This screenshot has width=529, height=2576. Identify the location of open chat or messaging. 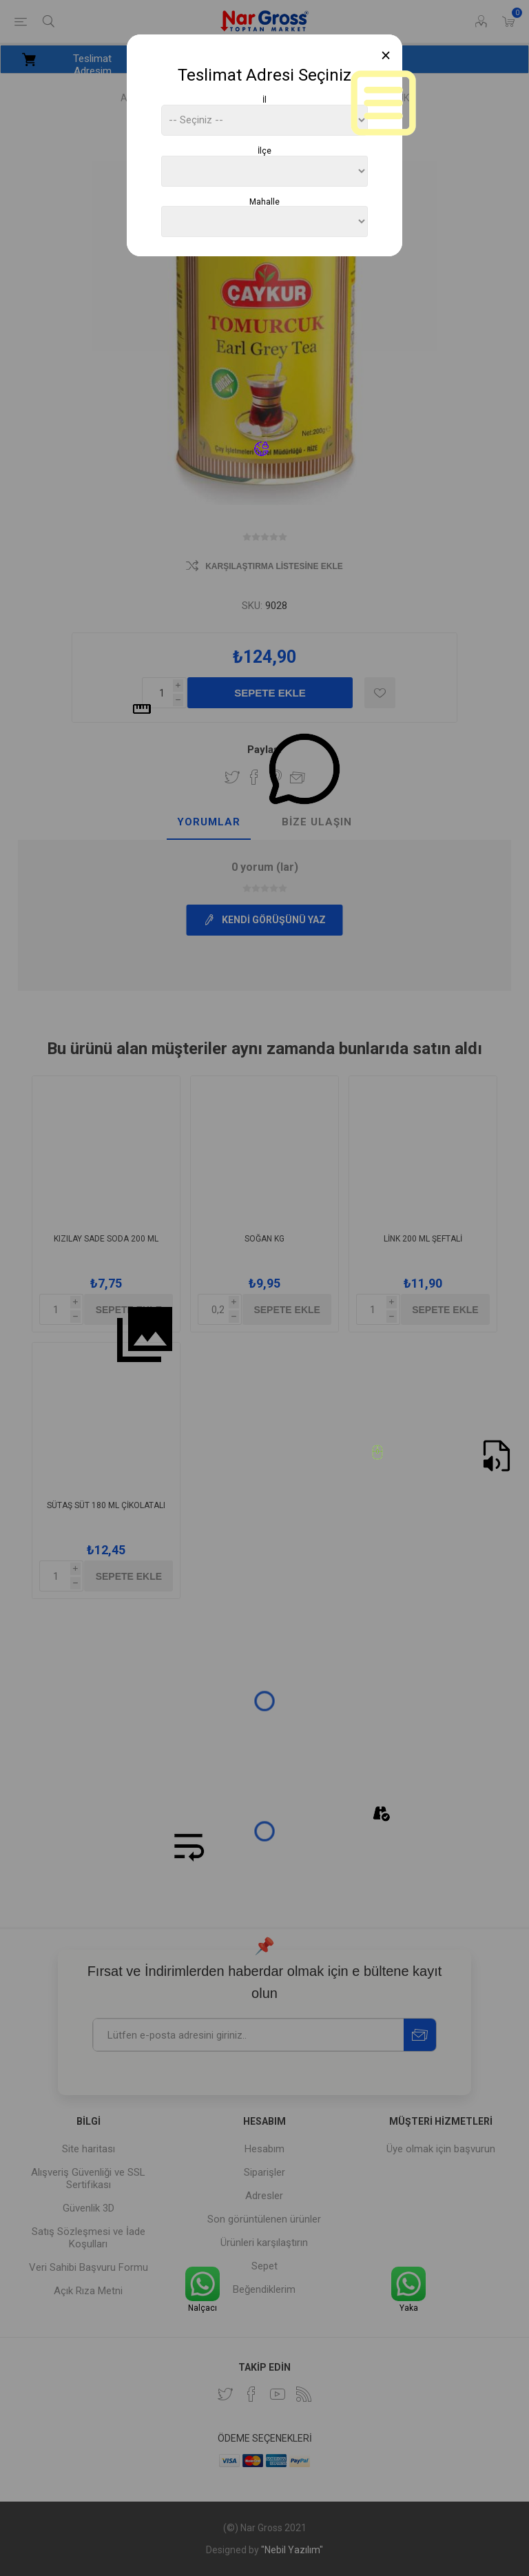
(304, 769).